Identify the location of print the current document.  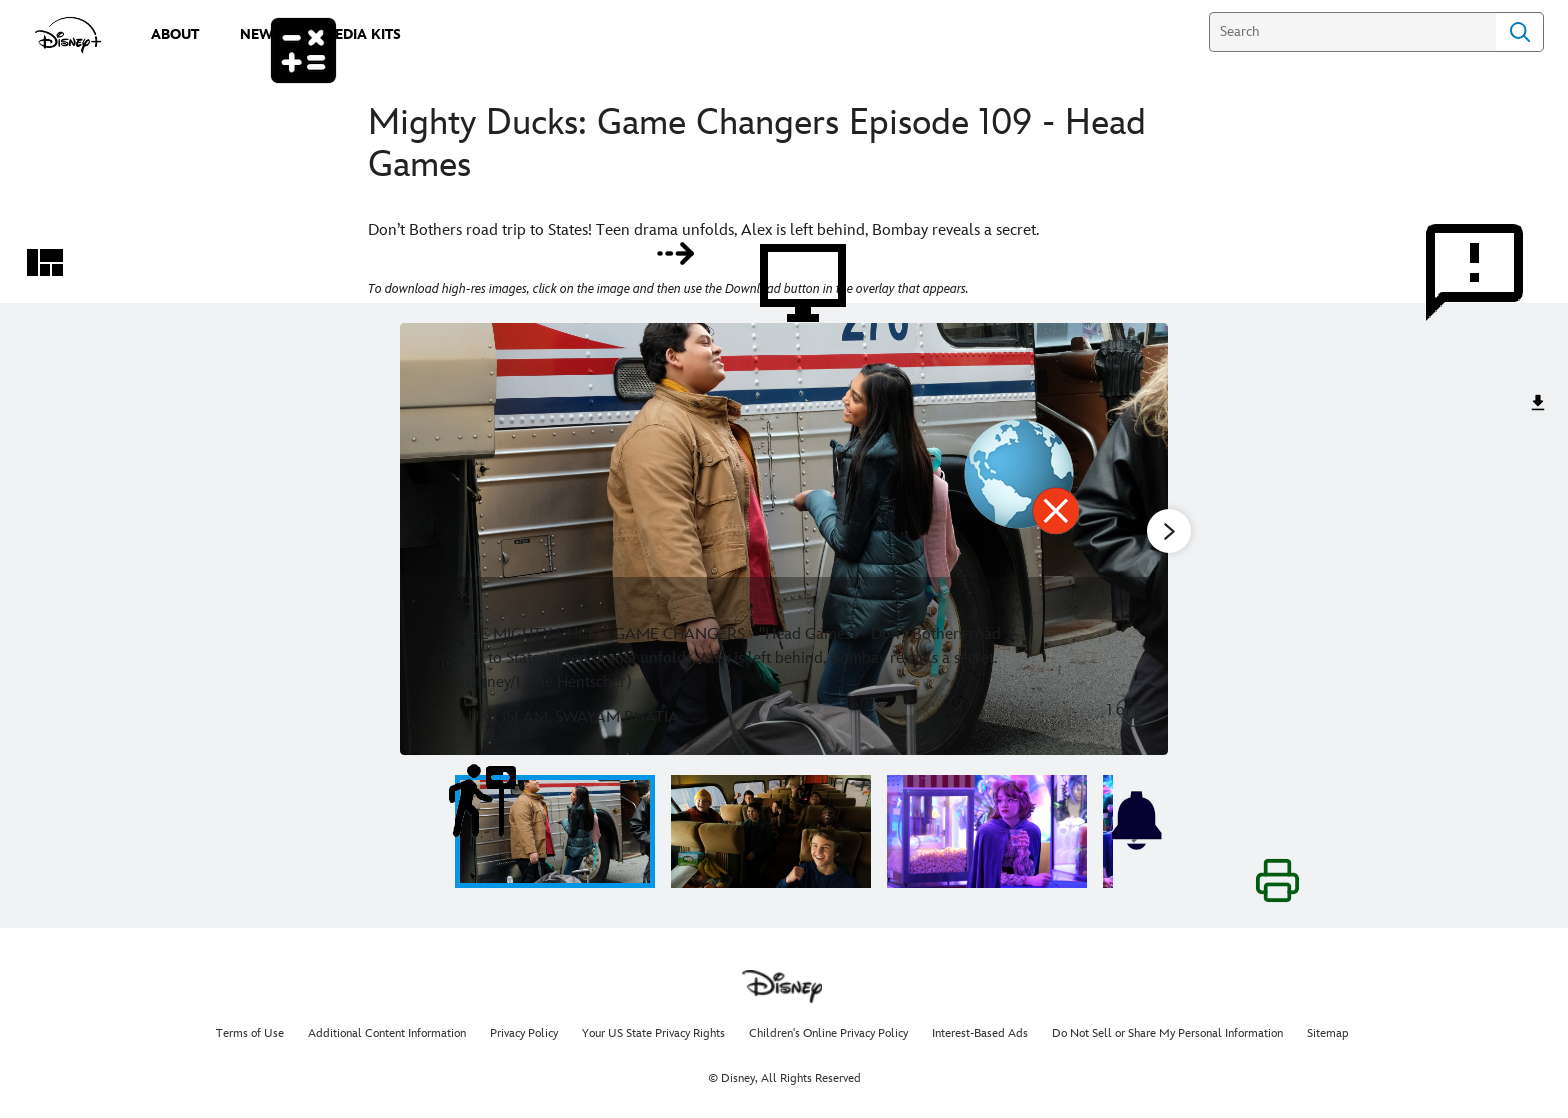
(1277, 880).